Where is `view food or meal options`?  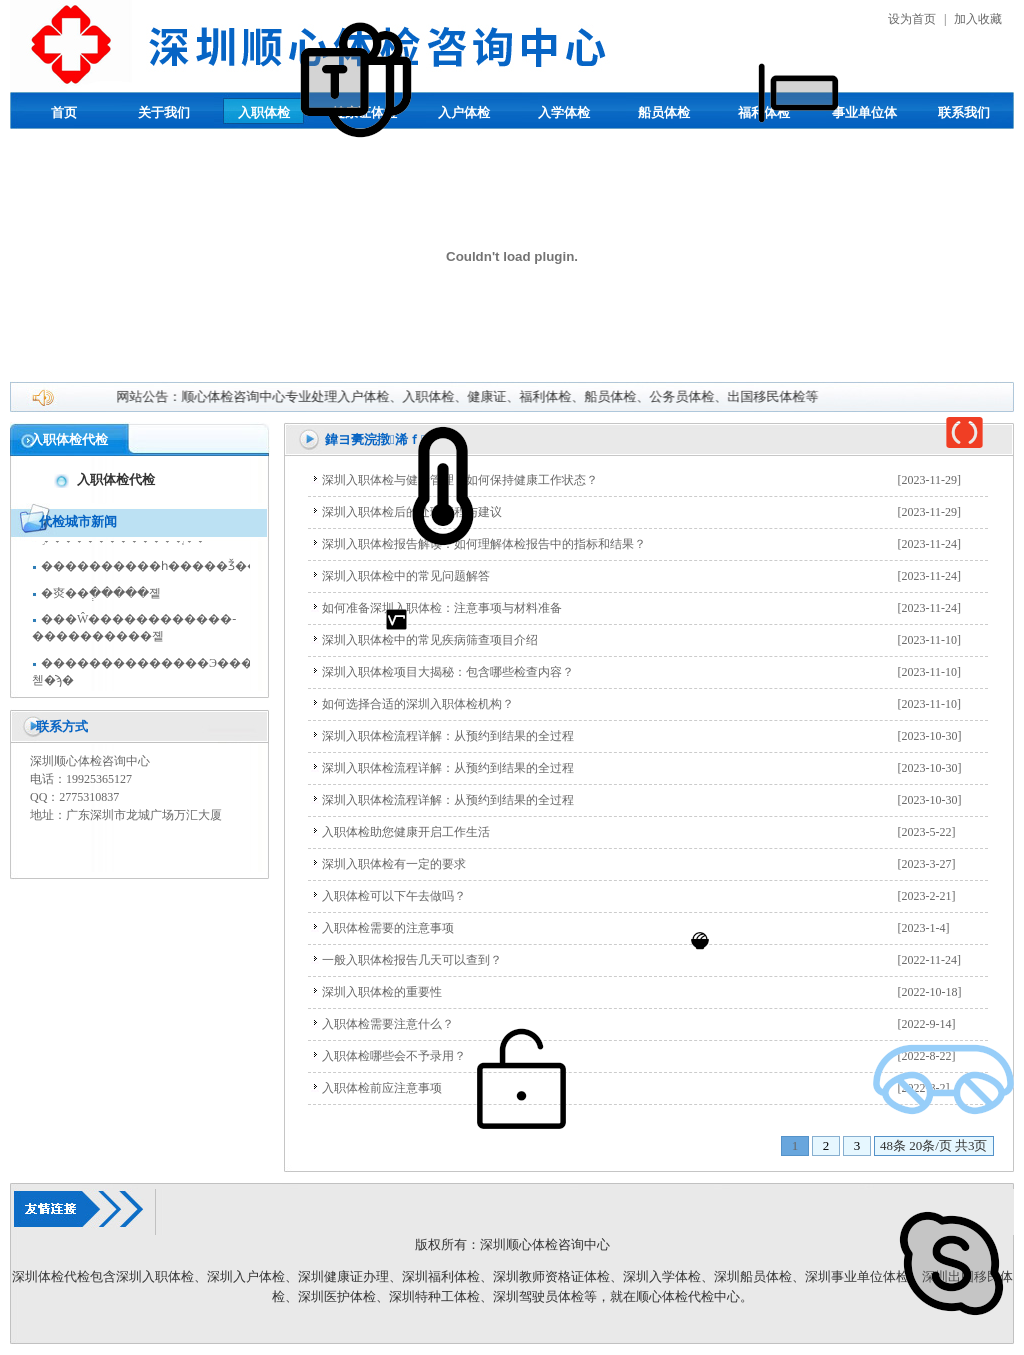
view food or meal options is located at coordinates (700, 941).